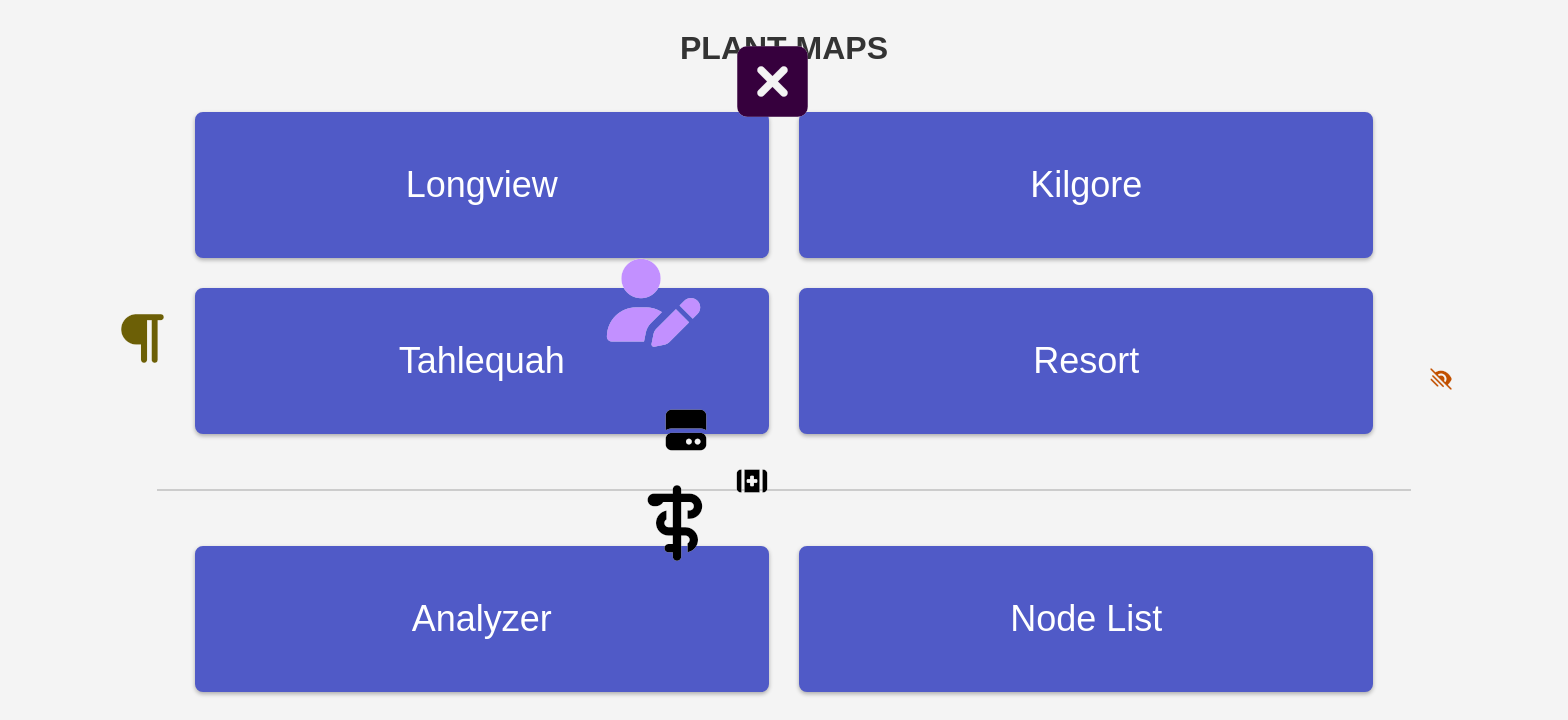 This screenshot has width=1568, height=720. What do you see at coordinates (142, 338) in the screenshot?
I see `insert a paragraph break` at bounding box center [142, 338].